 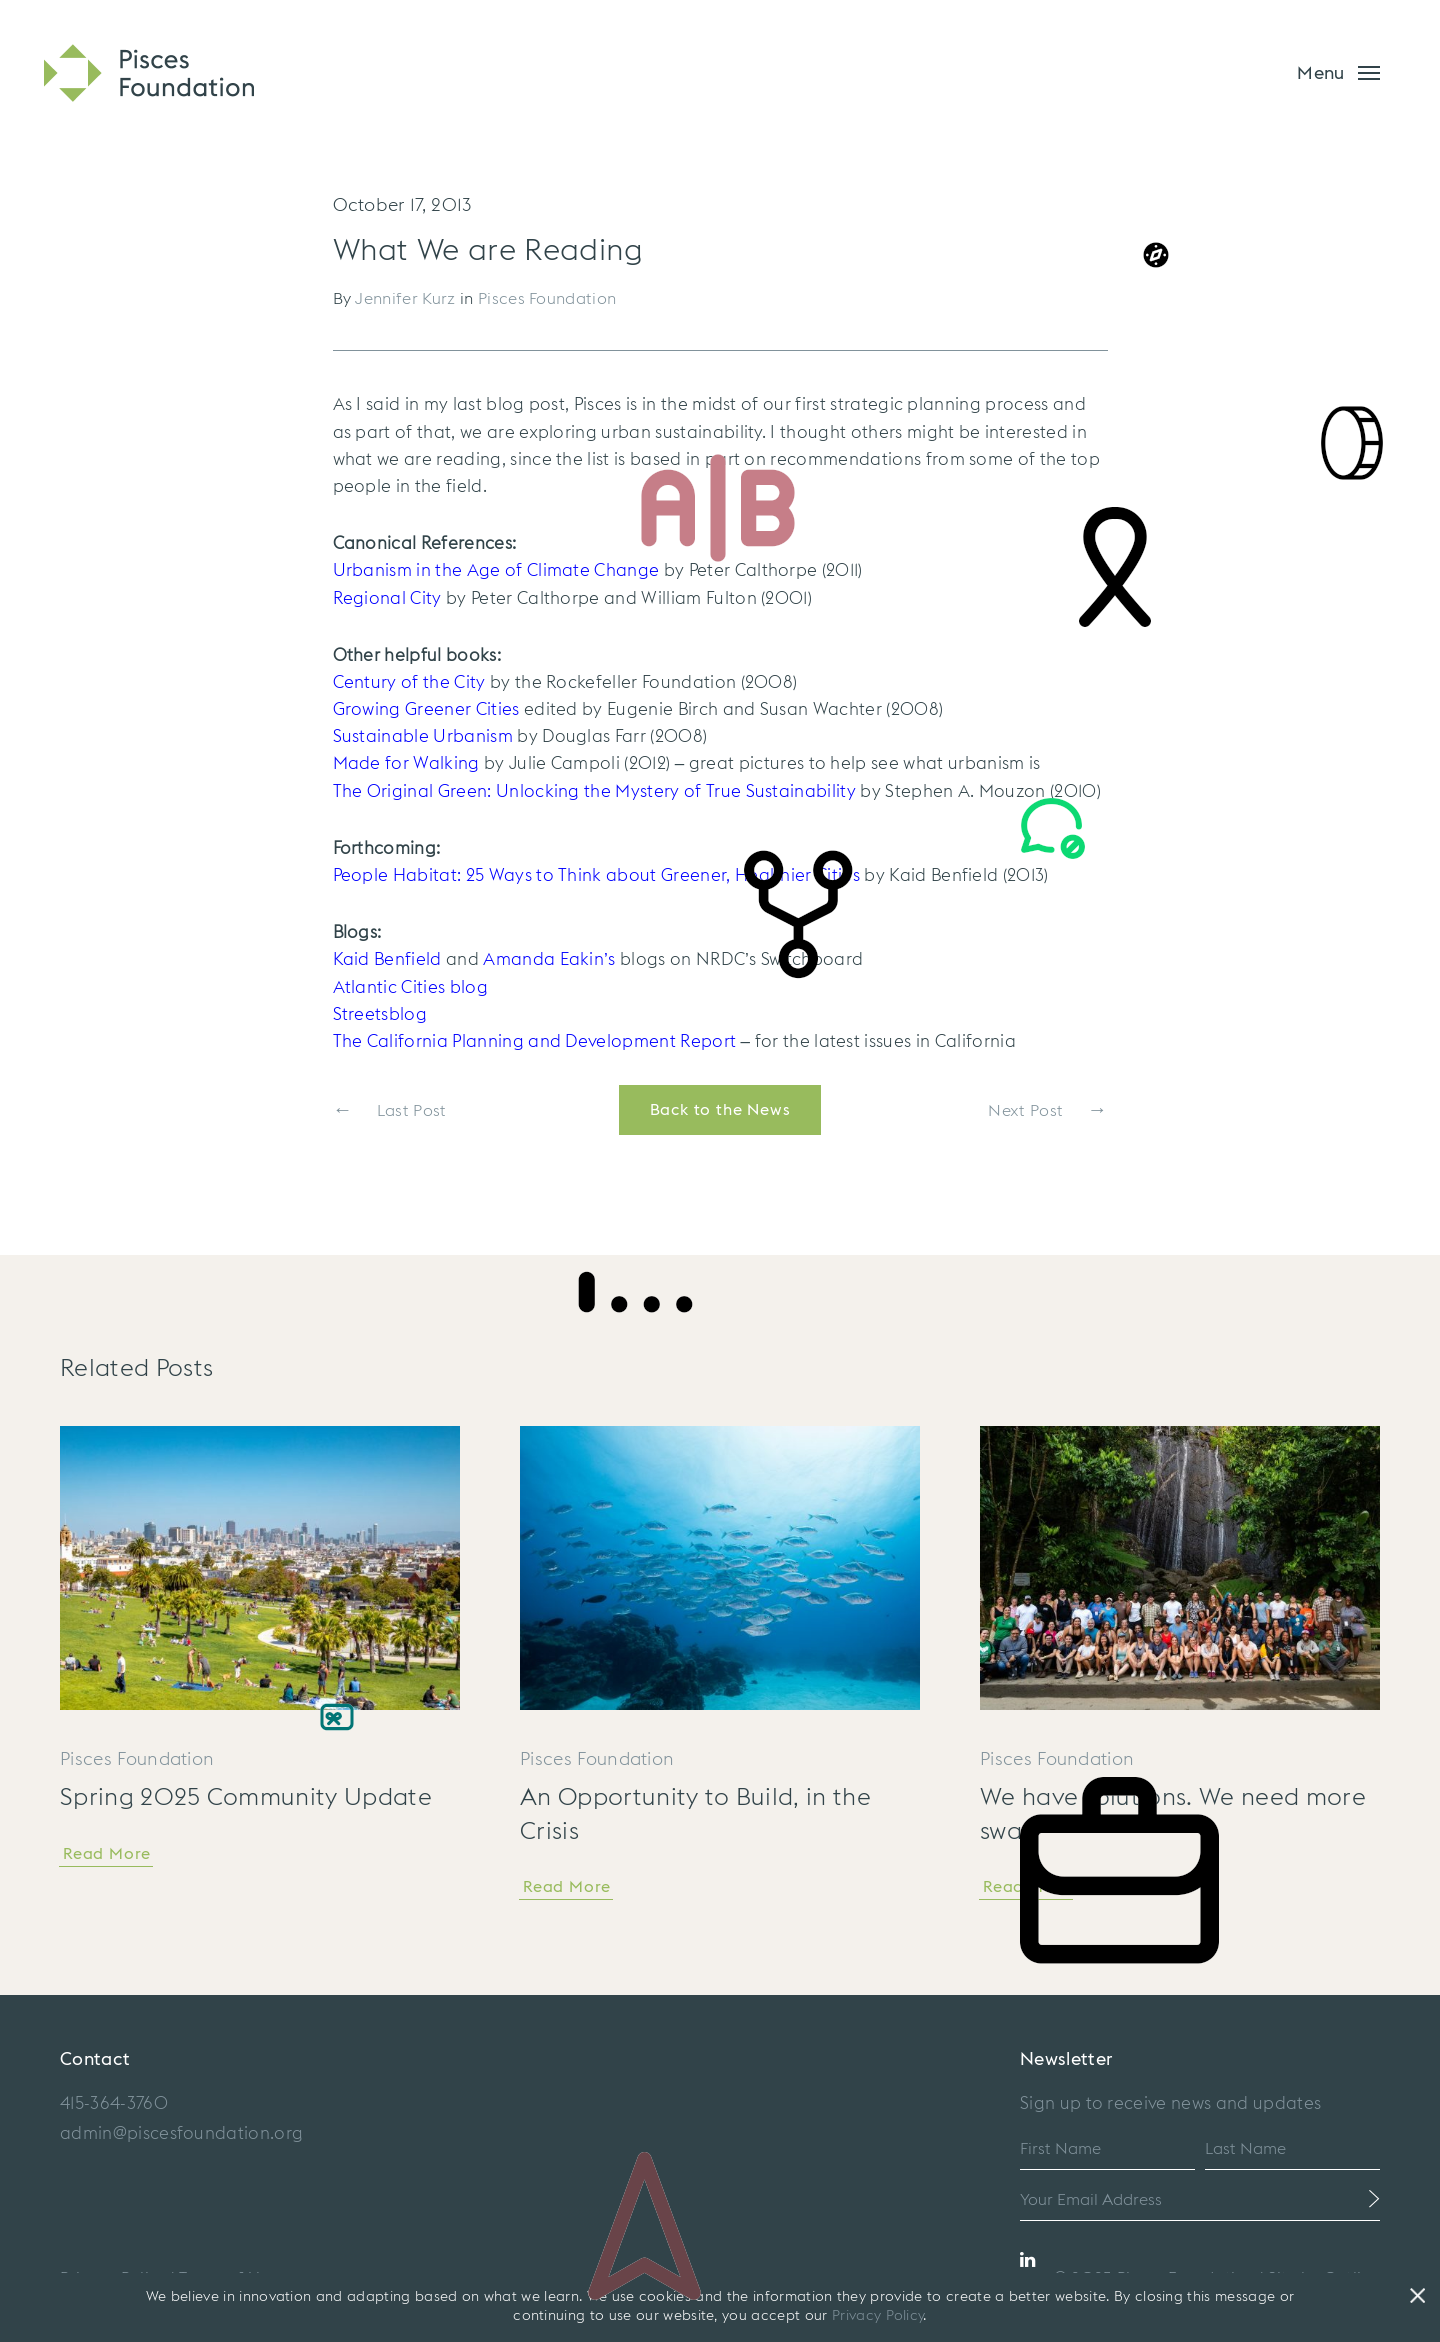 What do you see at coordinates (1051, 825) in the screenshot?
I see `cancel or block a conversation` at bounding box center [1051, 825].